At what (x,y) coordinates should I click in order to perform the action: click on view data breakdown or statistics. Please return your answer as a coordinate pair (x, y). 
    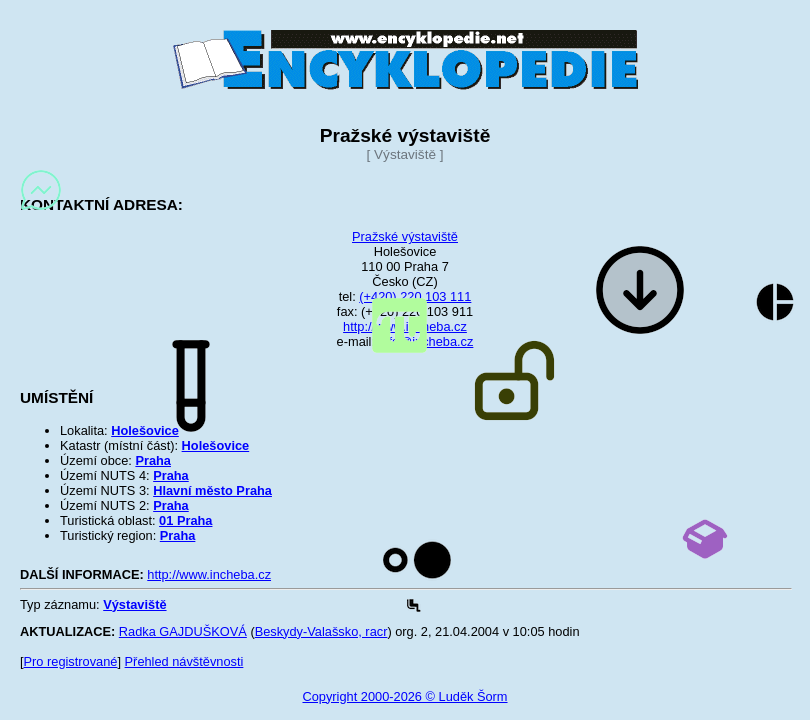
    Looking at the image, I should click on (775, 302).